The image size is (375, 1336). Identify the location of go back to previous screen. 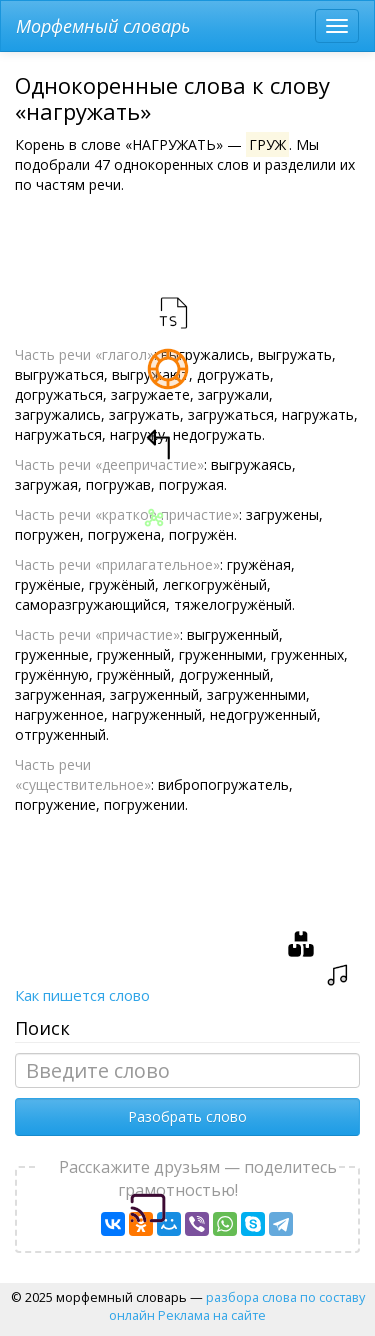
(159, 444).